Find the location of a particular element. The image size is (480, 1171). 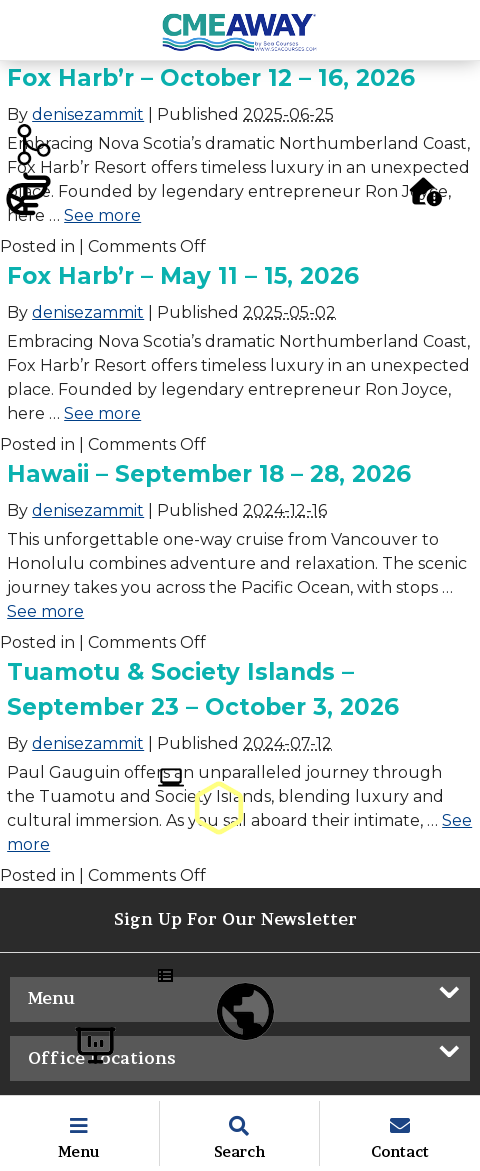

indicates public or global visibility is located at coordinates (245, 1011).